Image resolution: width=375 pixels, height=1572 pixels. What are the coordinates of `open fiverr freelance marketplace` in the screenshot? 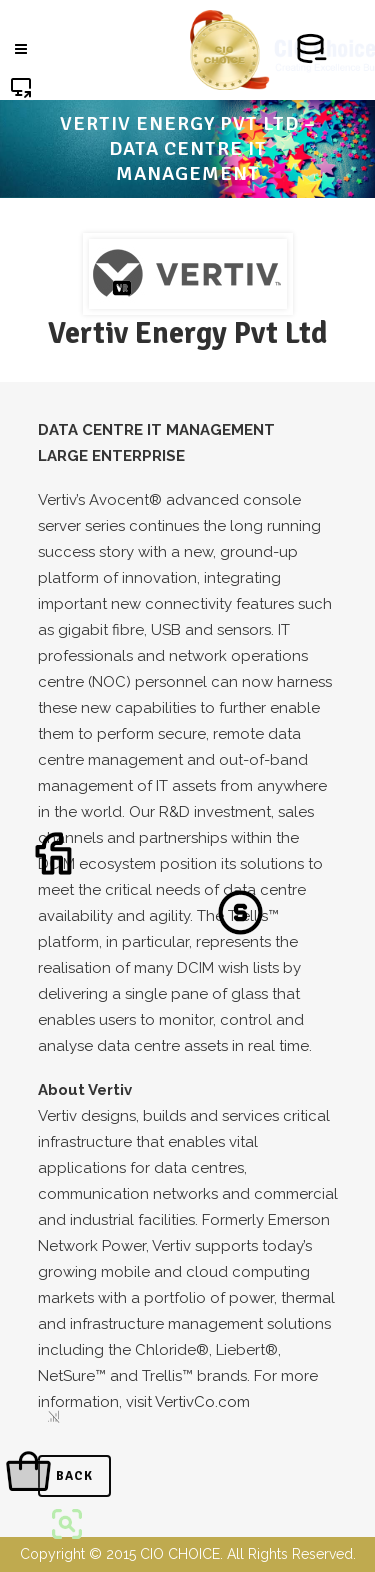 It's located at (54, 853).